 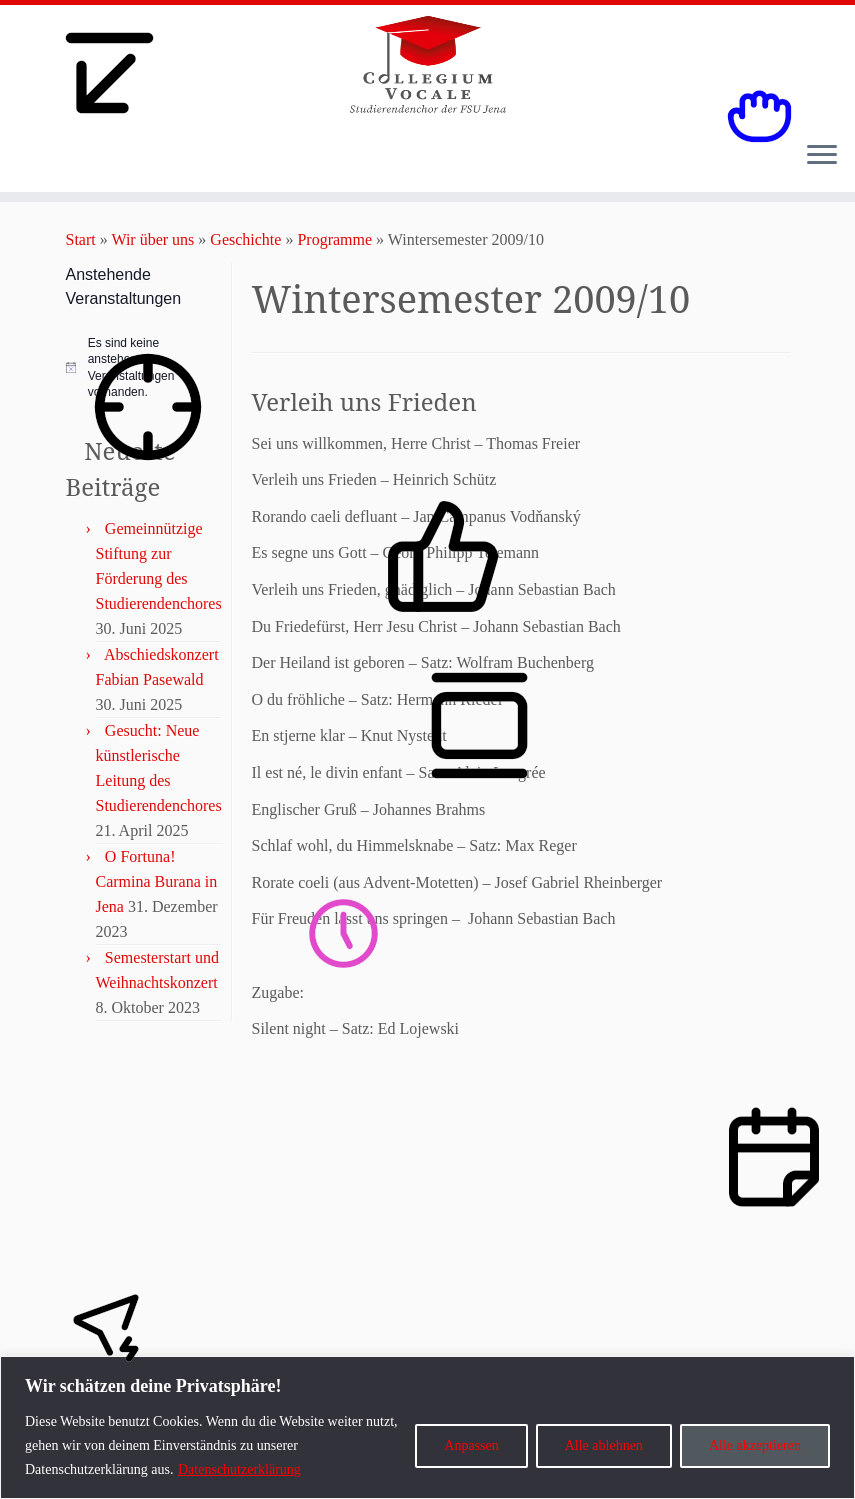 What do you see at coordinates (106, 73) in the screenshot?
I see `move item to bottom-left corner` at bounding box center [106, 73].